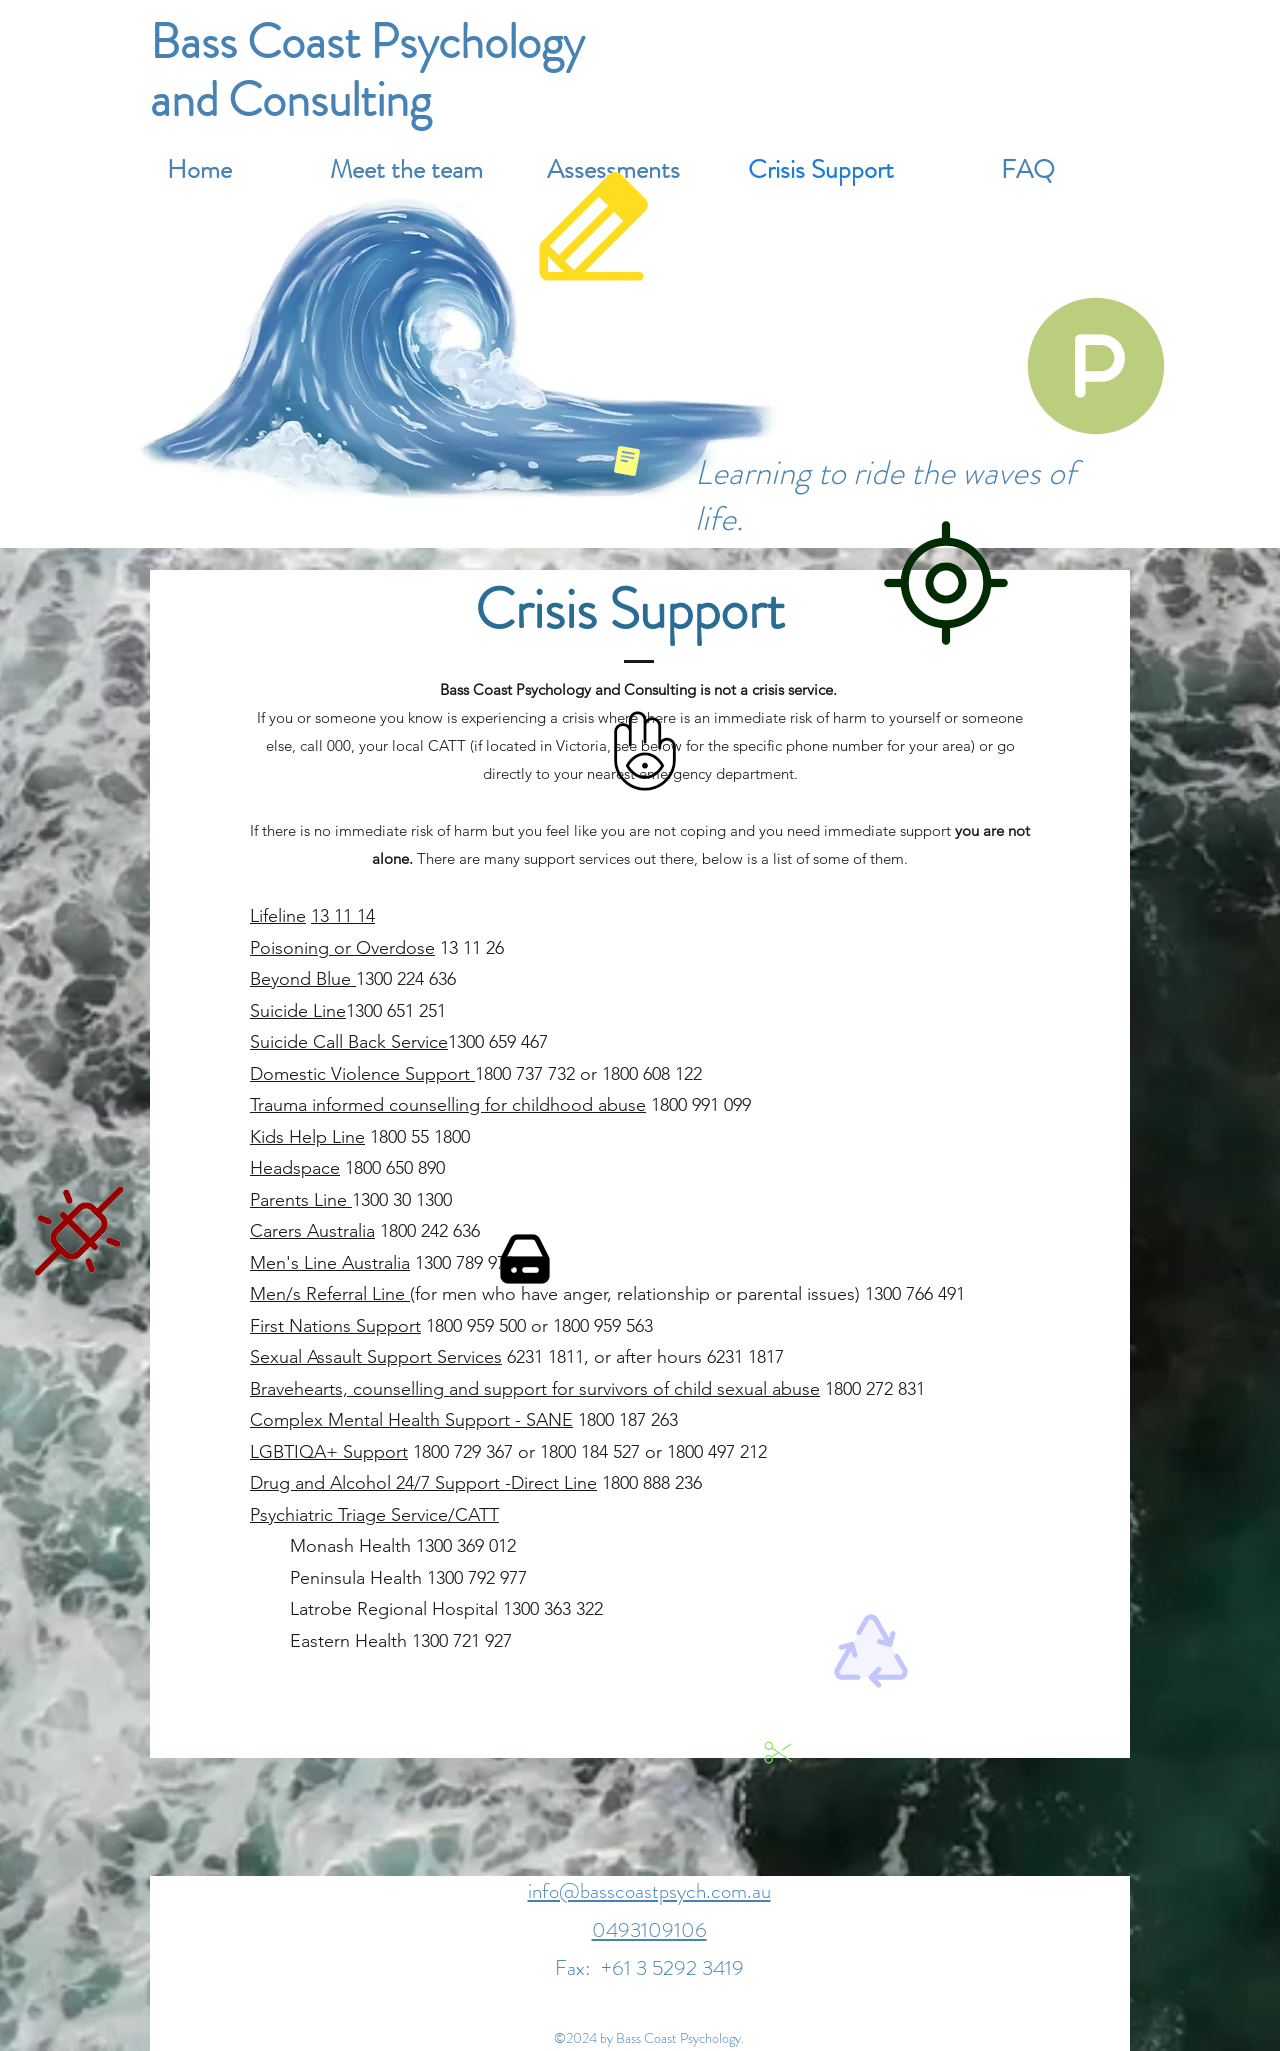  What do you see at coordinates (627, 461) in the screenshot?
I see `view or access your resume/CV` at bounding box center [627, 461].